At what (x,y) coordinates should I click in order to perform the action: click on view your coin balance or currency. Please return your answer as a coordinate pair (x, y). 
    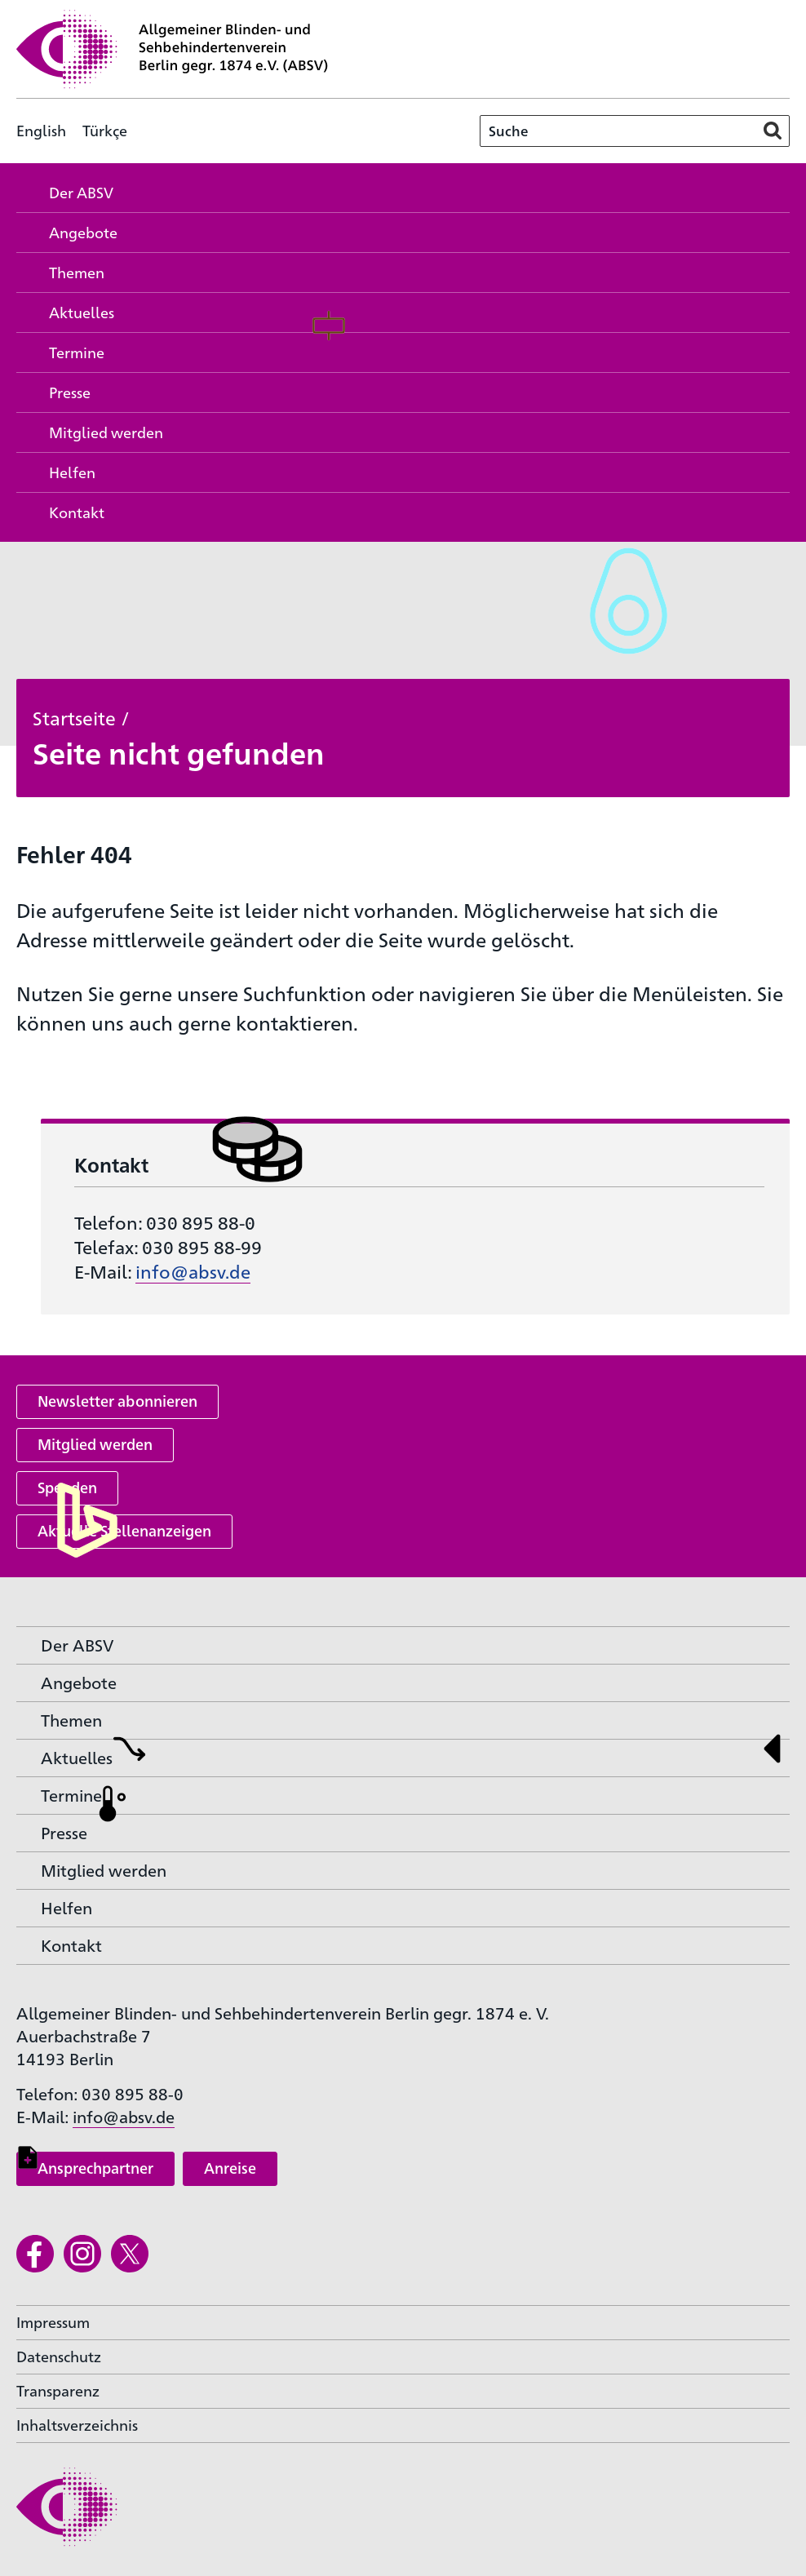
    Looking at the image, I should click on (257, 1149).